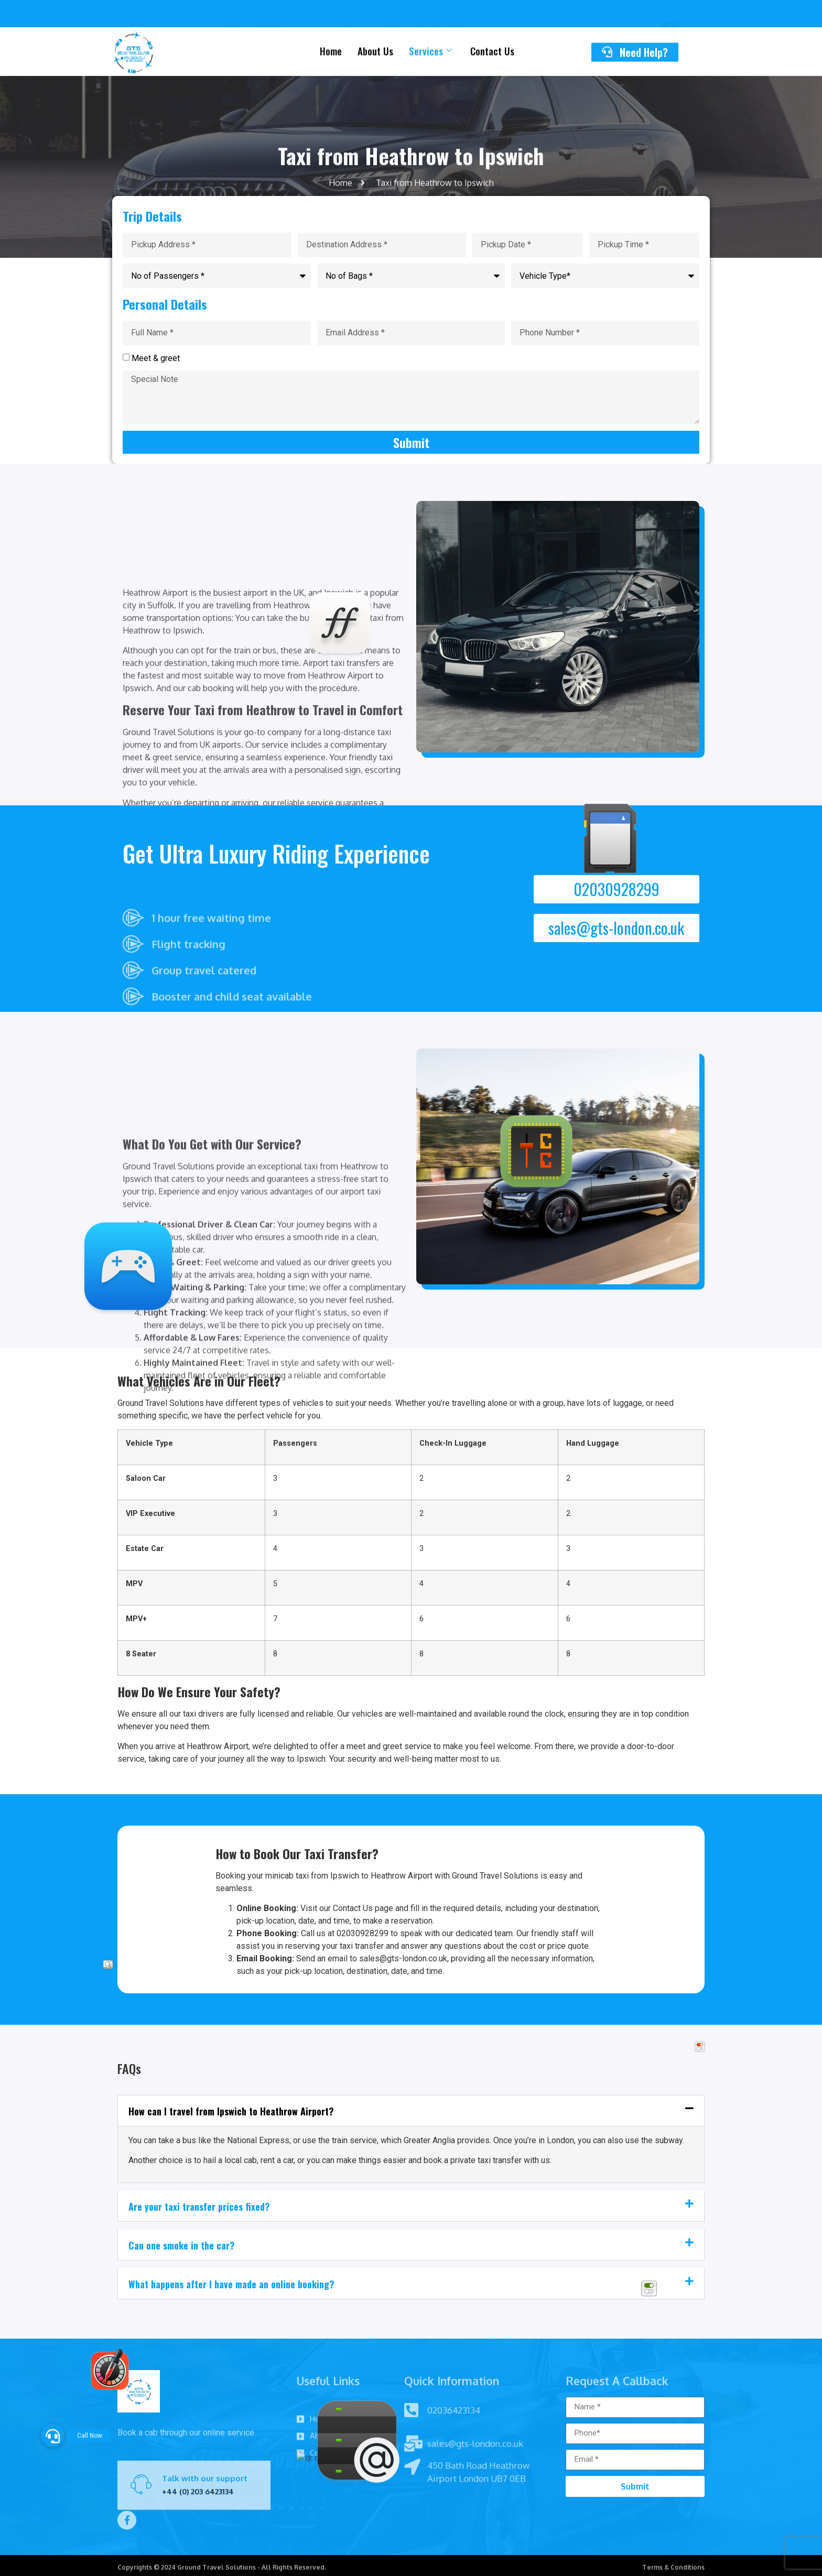  I want to click on access SD card or memory card storage, so click(610, 839).